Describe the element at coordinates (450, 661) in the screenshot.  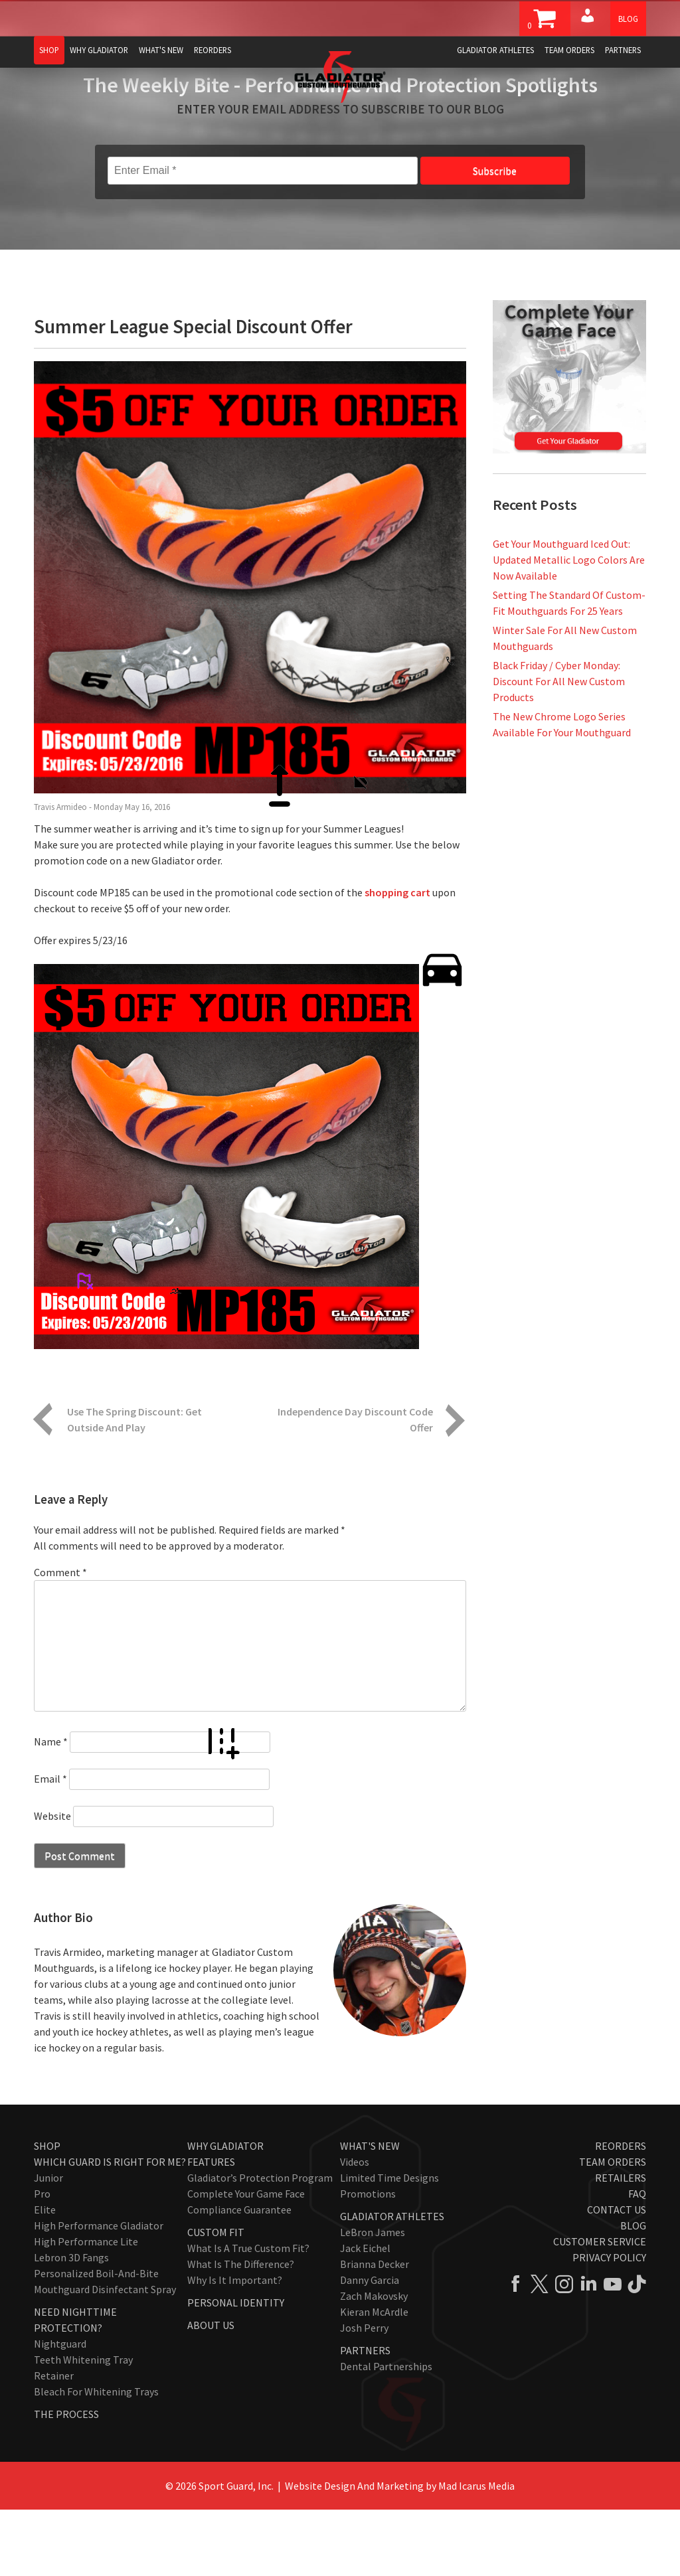
I see `make a SIP (internet protocol) phone call` at that location.